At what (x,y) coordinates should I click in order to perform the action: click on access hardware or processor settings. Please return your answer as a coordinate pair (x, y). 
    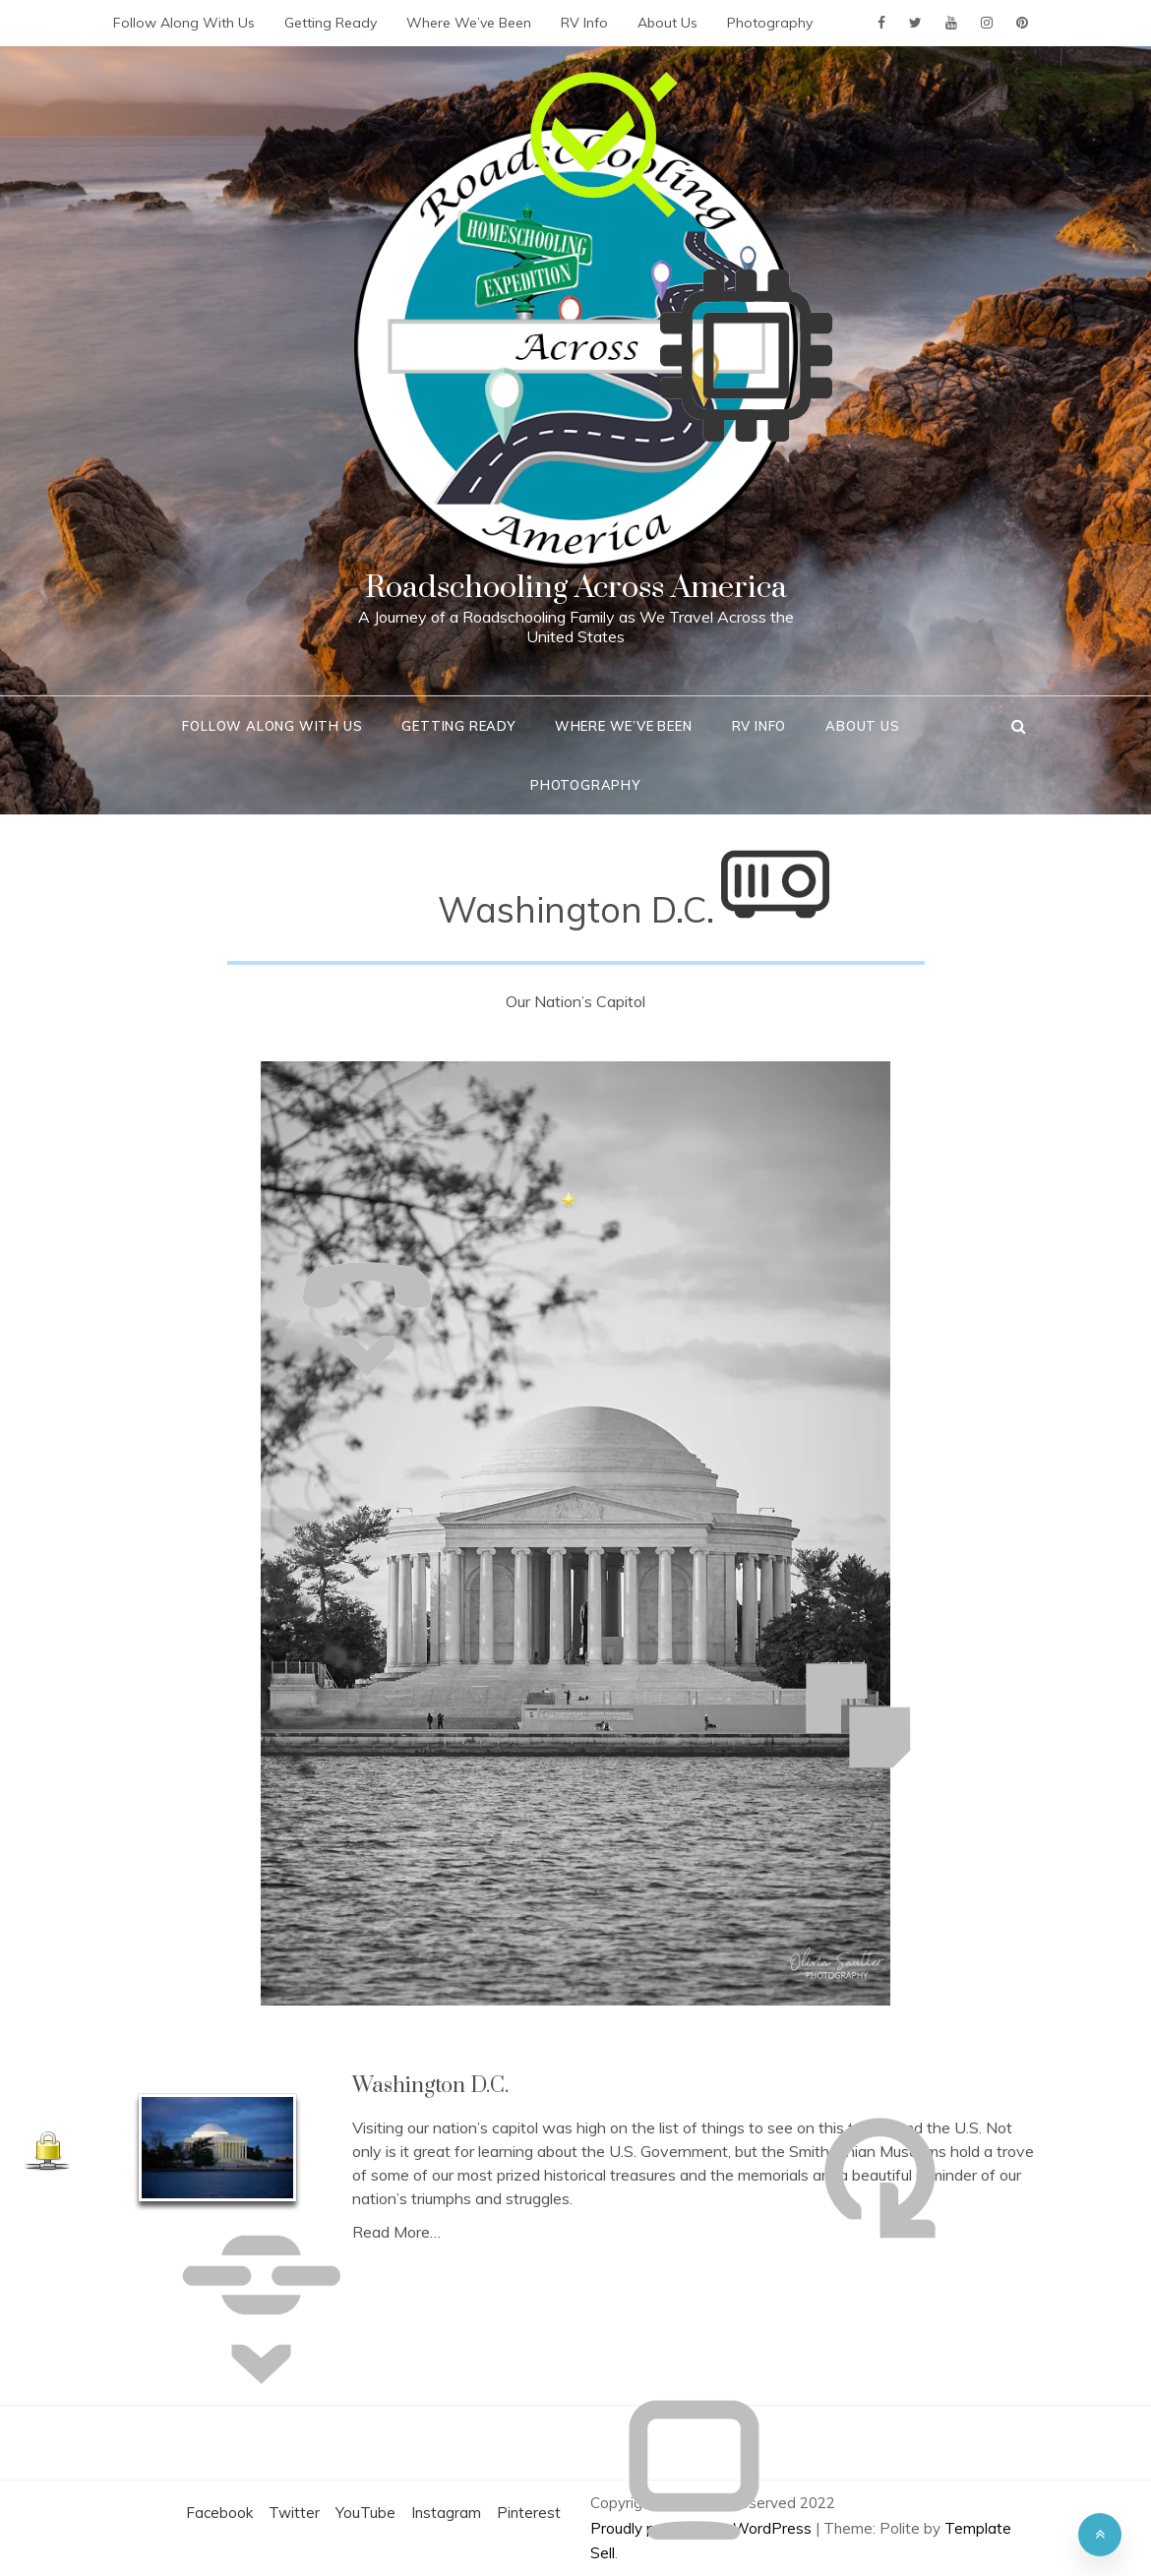
    Looking at the image, I should click on (746, 355).